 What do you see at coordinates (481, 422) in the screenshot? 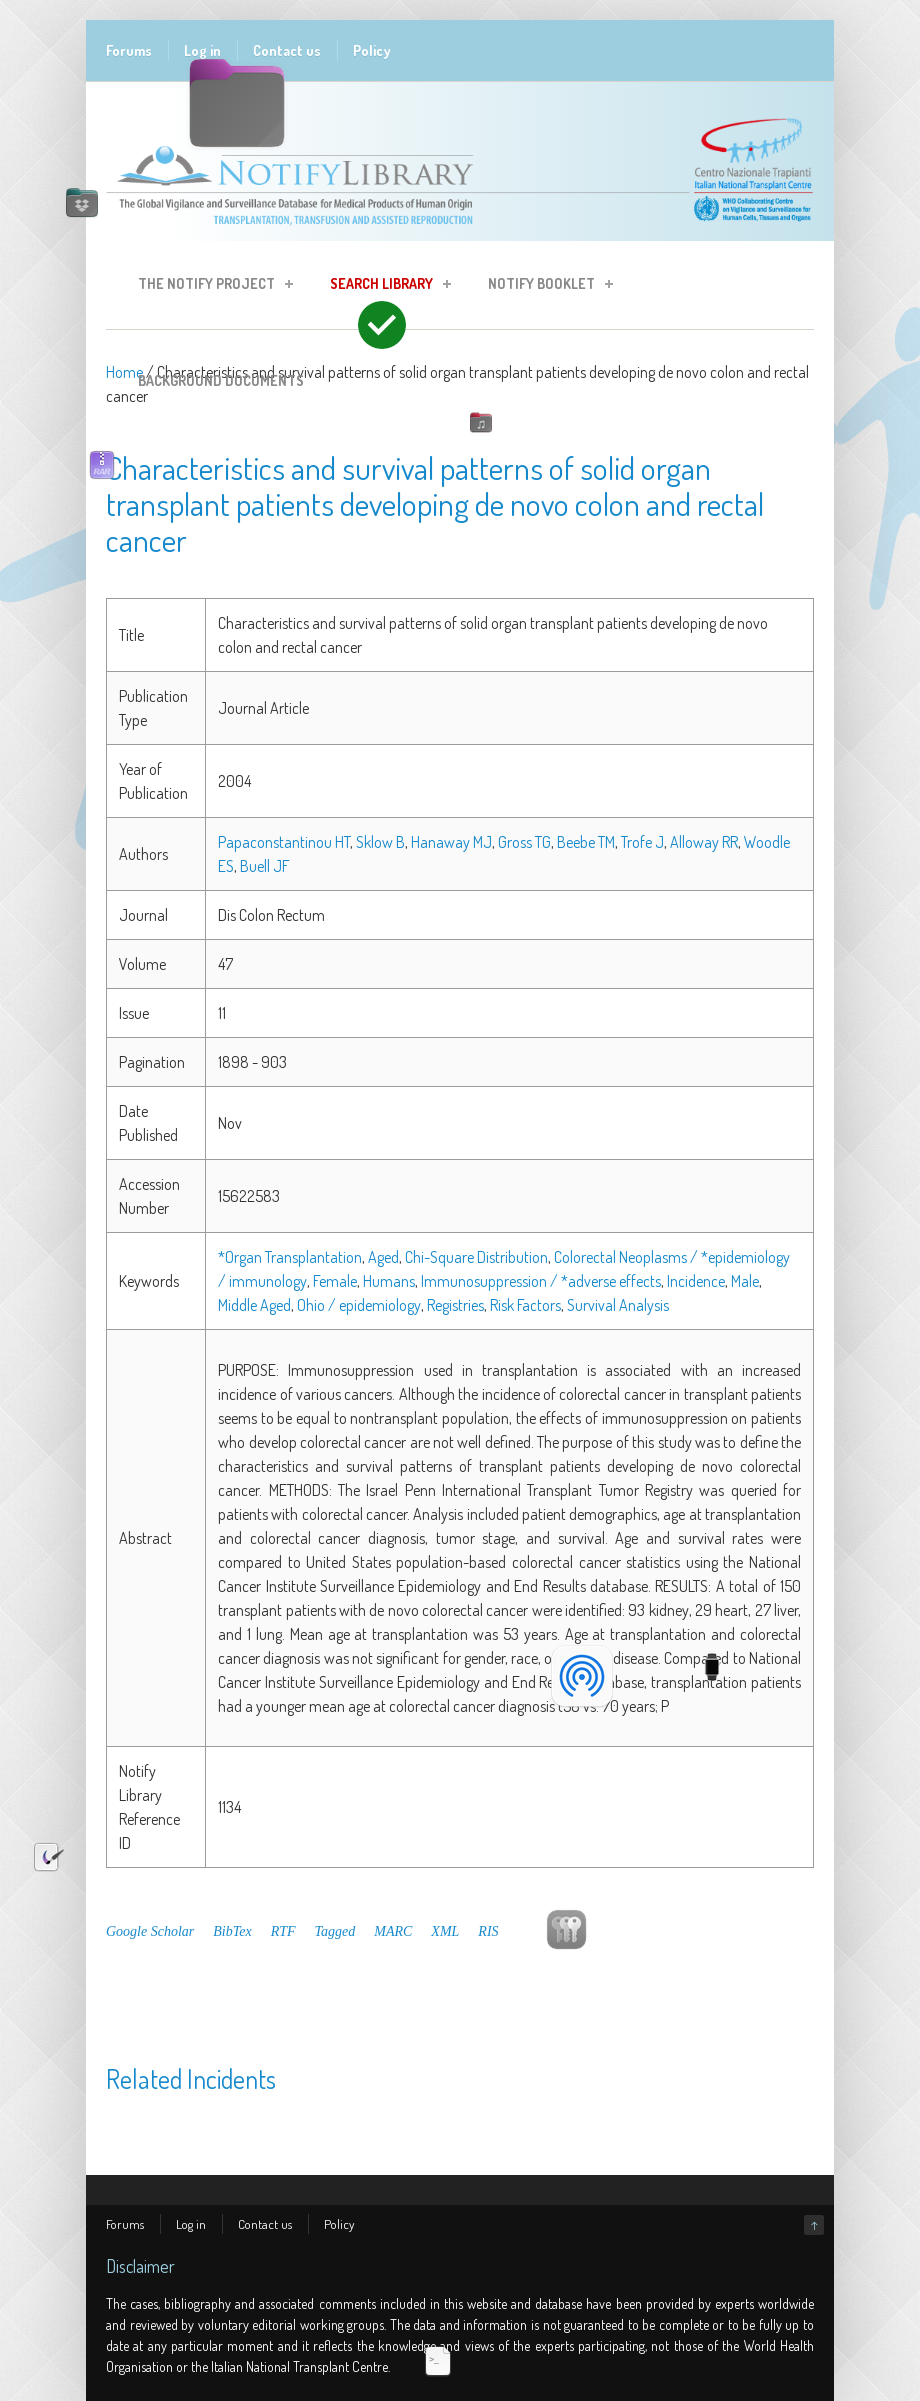
I see `open your music folder` at bounding box center [481, 422].